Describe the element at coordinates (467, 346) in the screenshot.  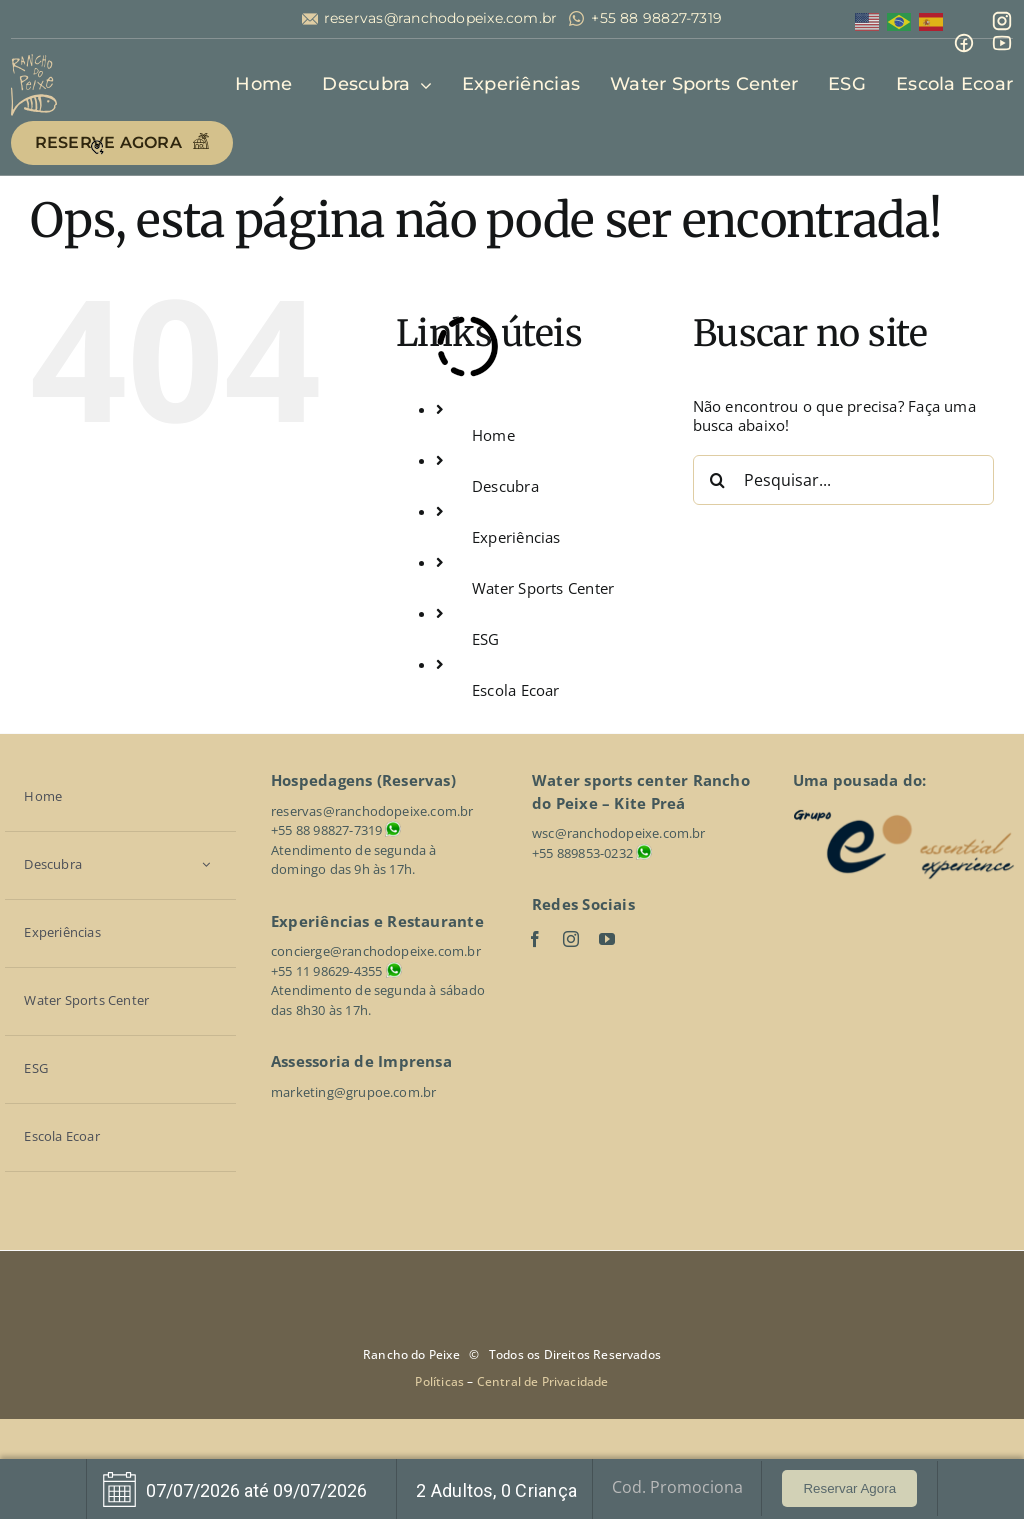
I see `indicates loading or processing in progress` at that location.